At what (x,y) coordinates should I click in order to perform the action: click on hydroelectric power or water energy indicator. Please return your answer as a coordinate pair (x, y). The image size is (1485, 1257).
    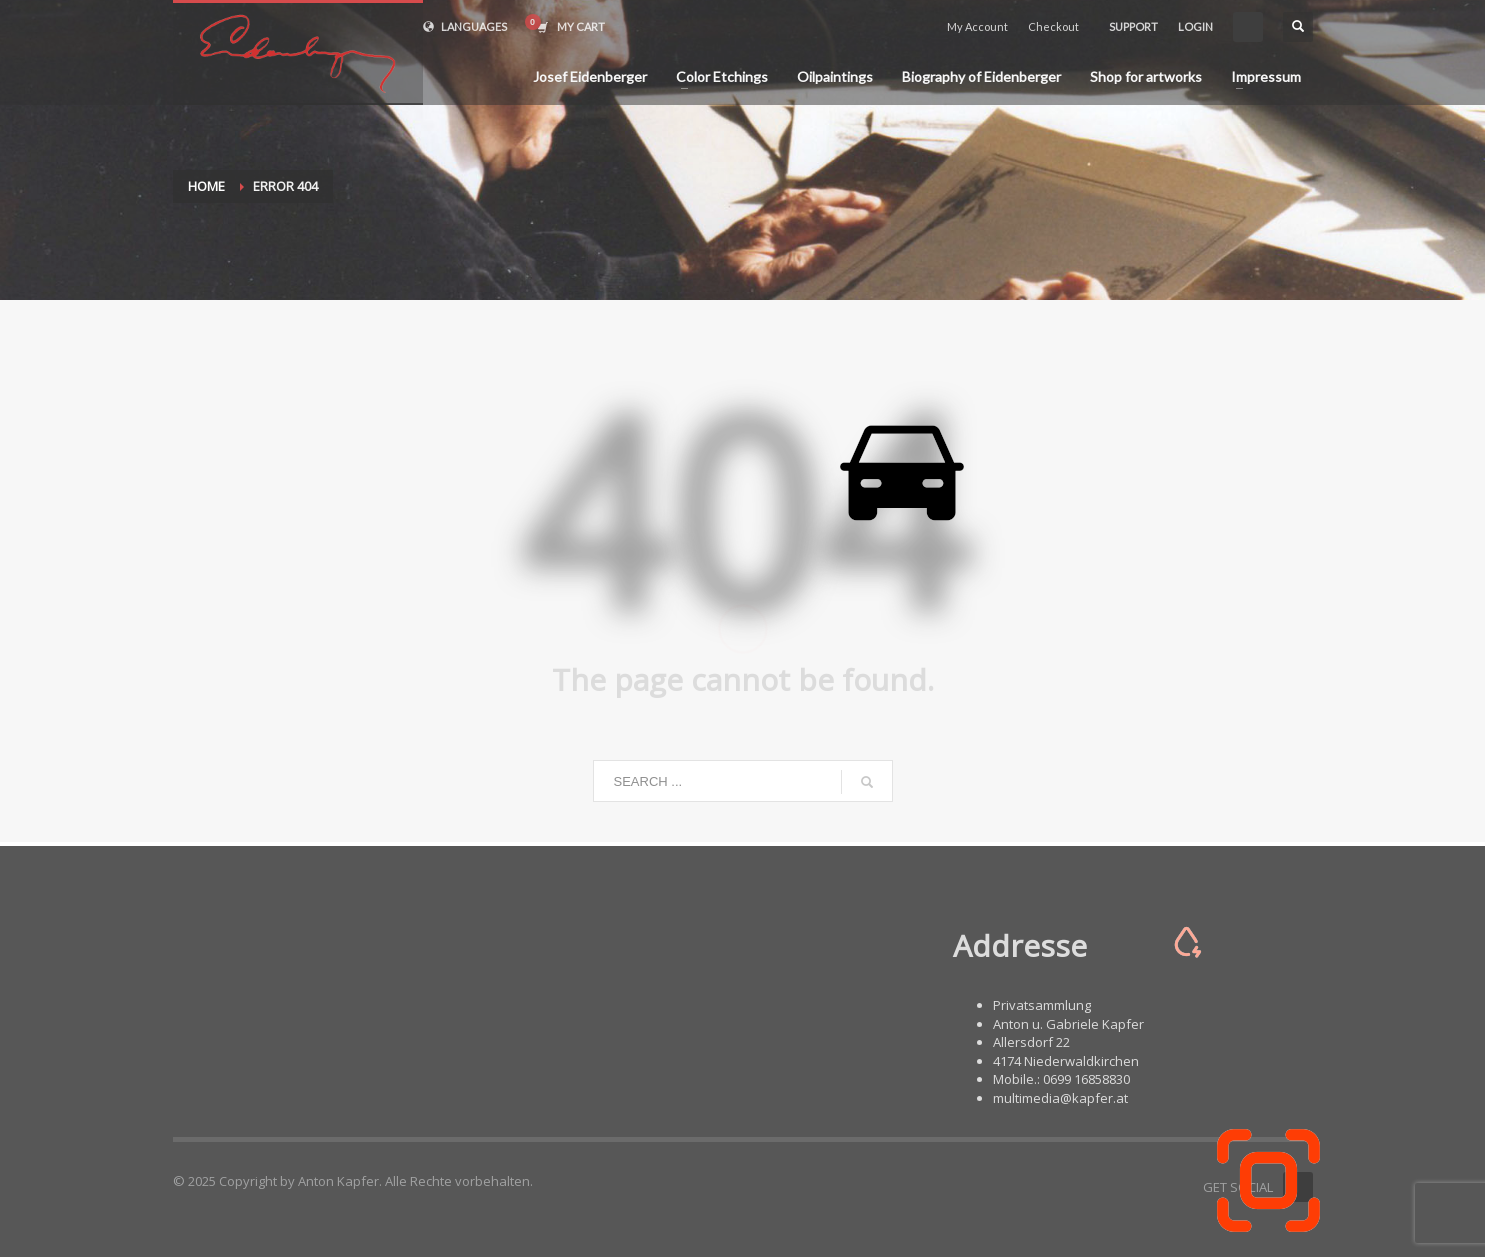
    Looking at the image, I should click on (1186, 941).